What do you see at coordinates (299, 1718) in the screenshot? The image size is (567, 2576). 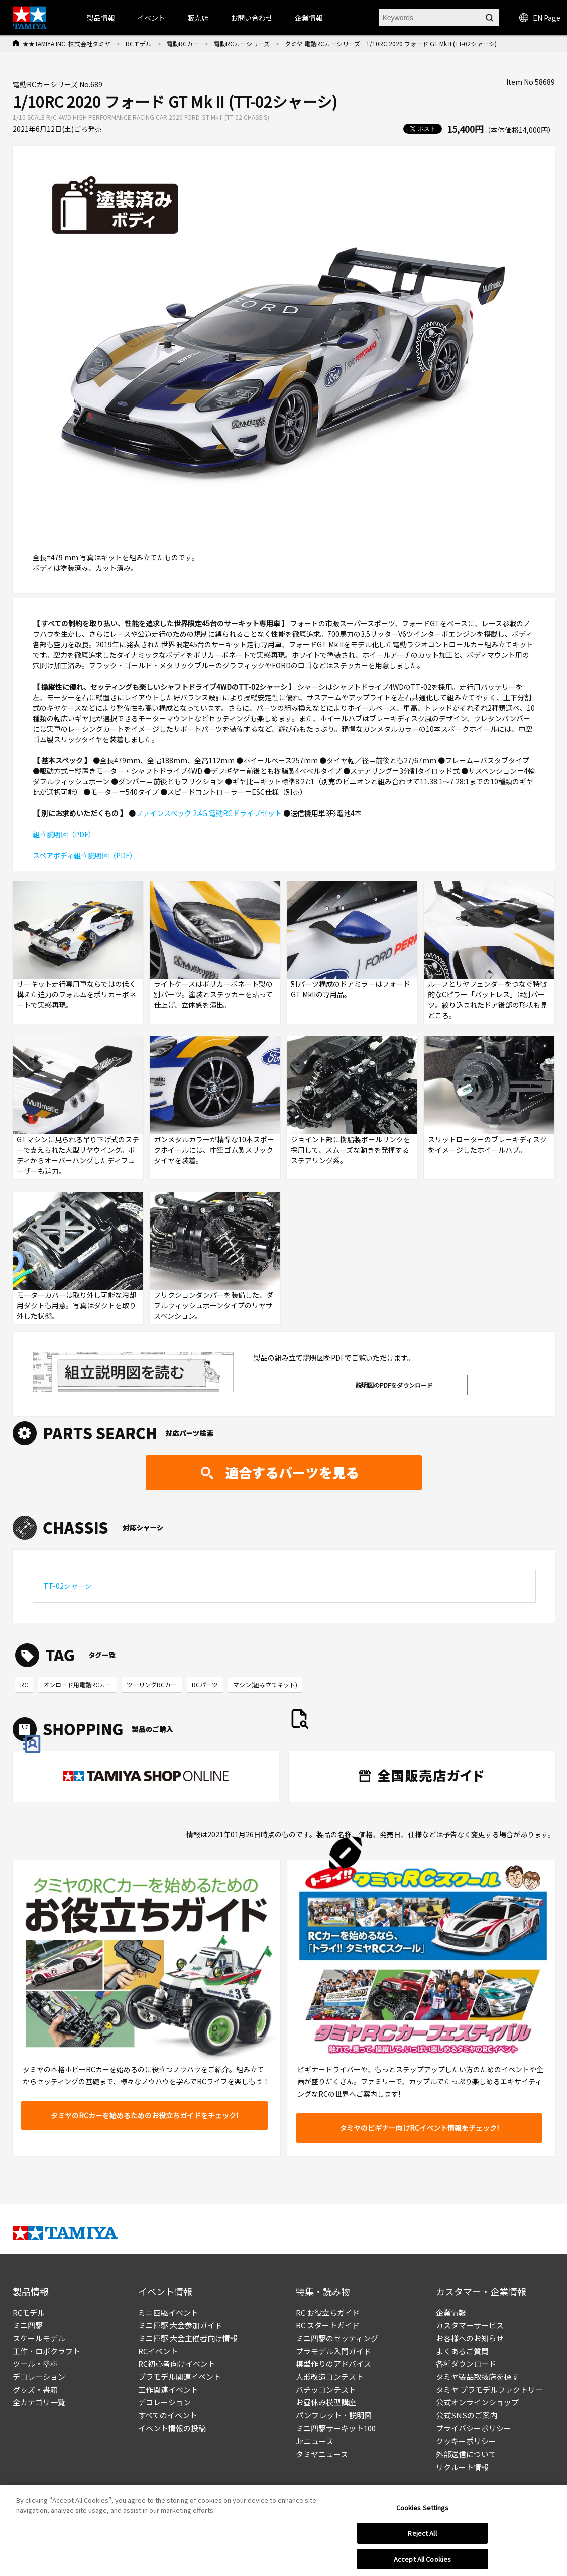 I see `search within a document` at bounding box center [299, 1718].